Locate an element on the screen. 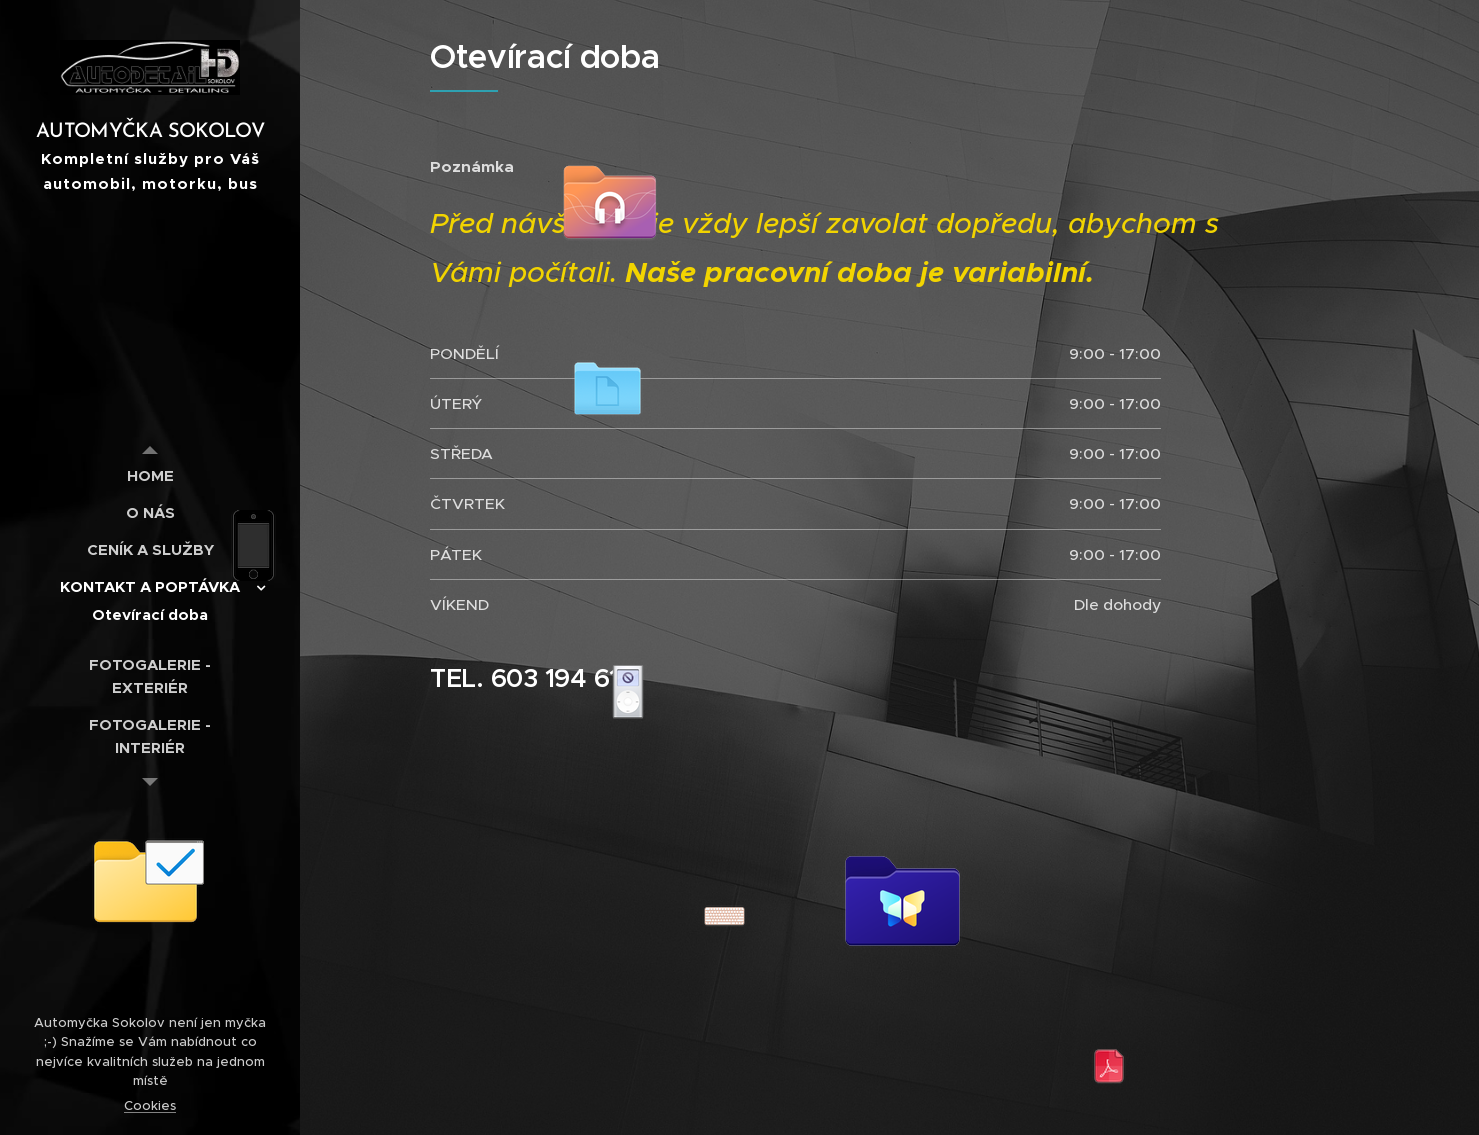  open audacity project files folder is located at coordinates (609, 204).